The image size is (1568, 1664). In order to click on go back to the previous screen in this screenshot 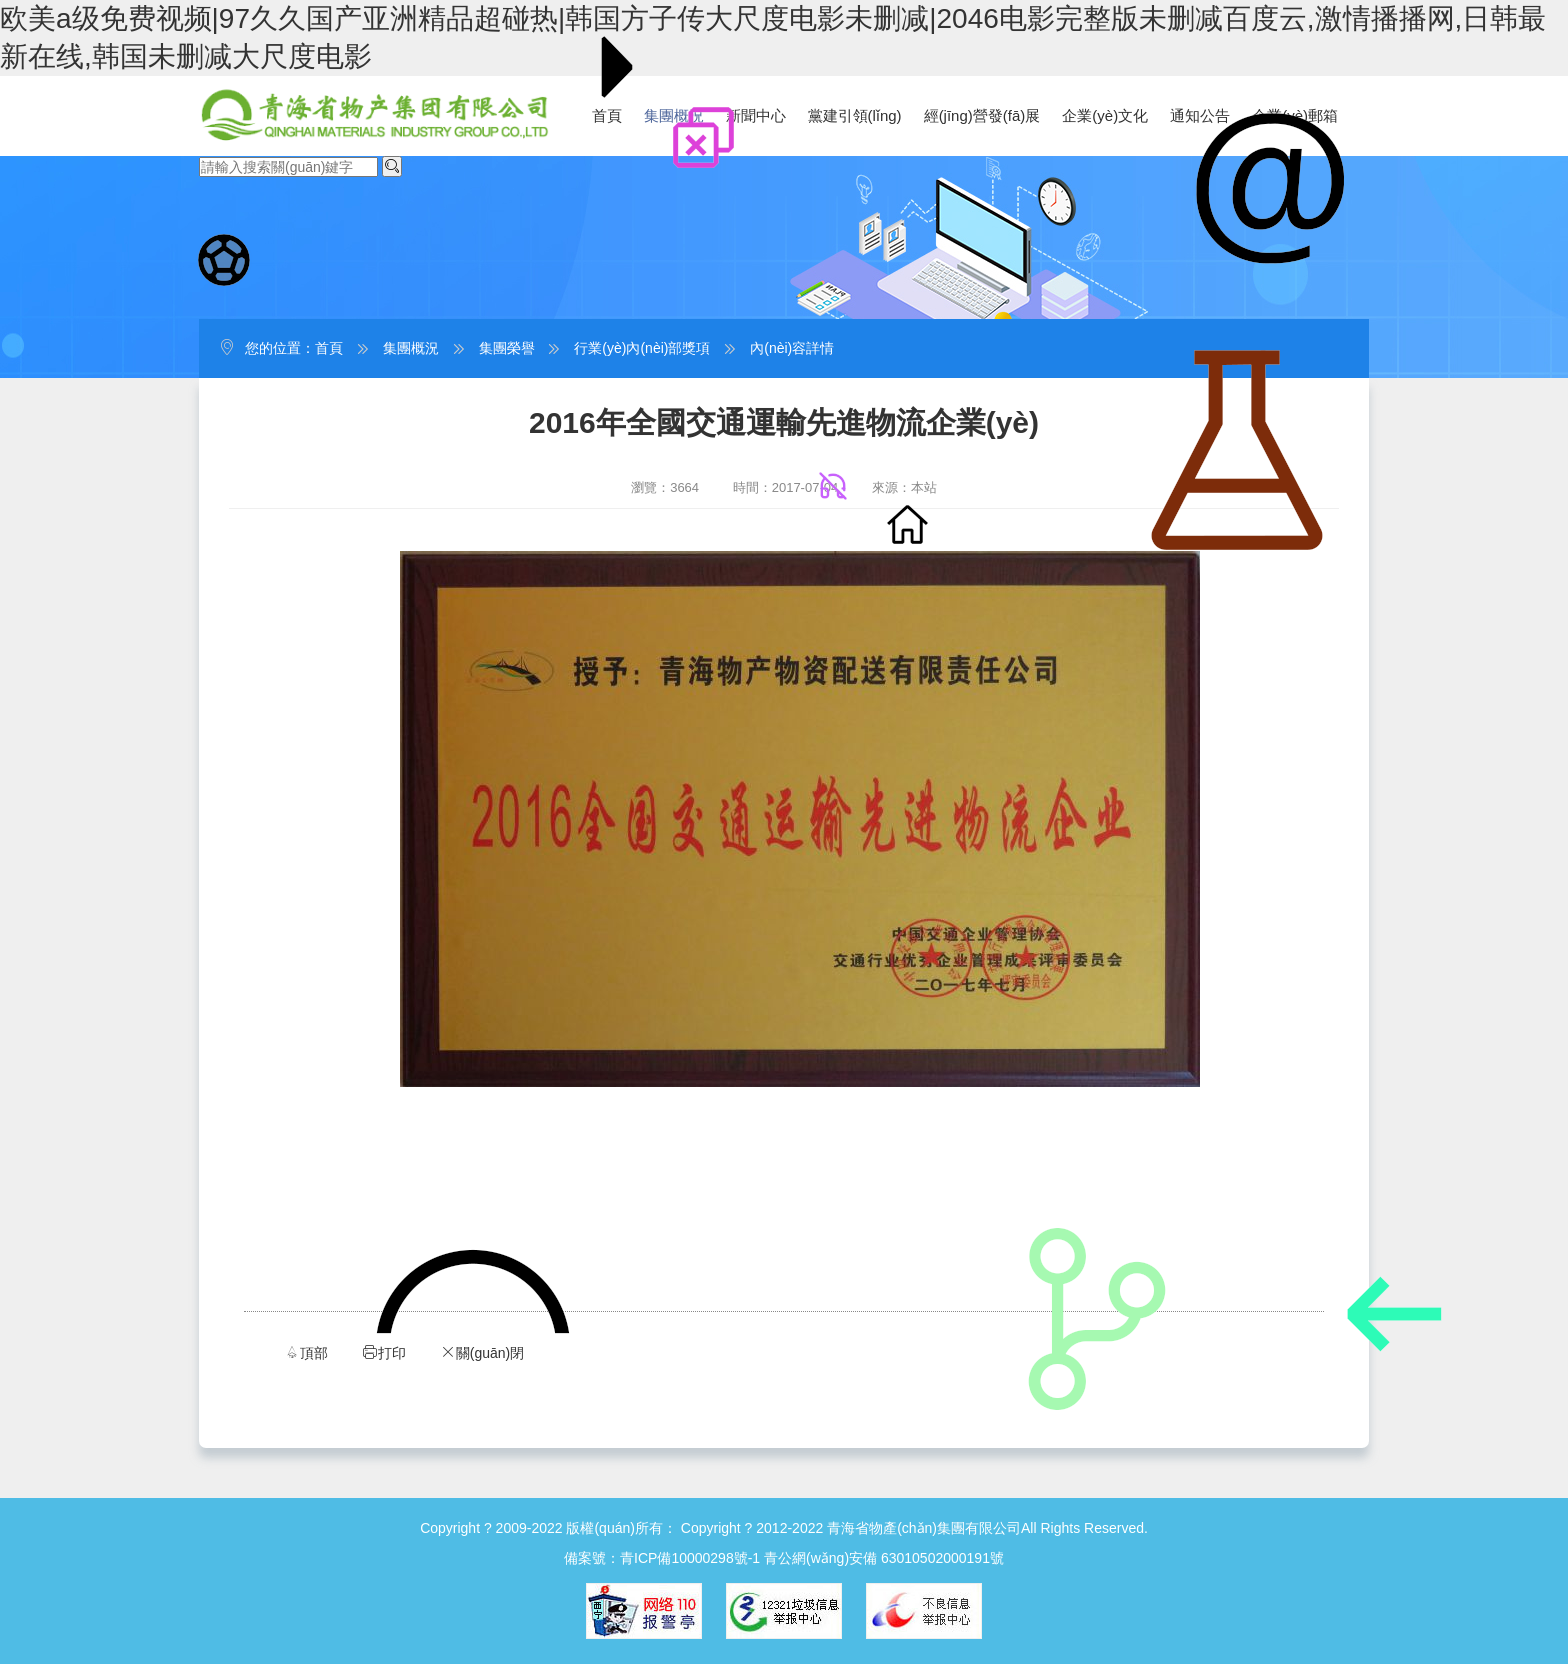, I will do `click(1400, 1316)`.